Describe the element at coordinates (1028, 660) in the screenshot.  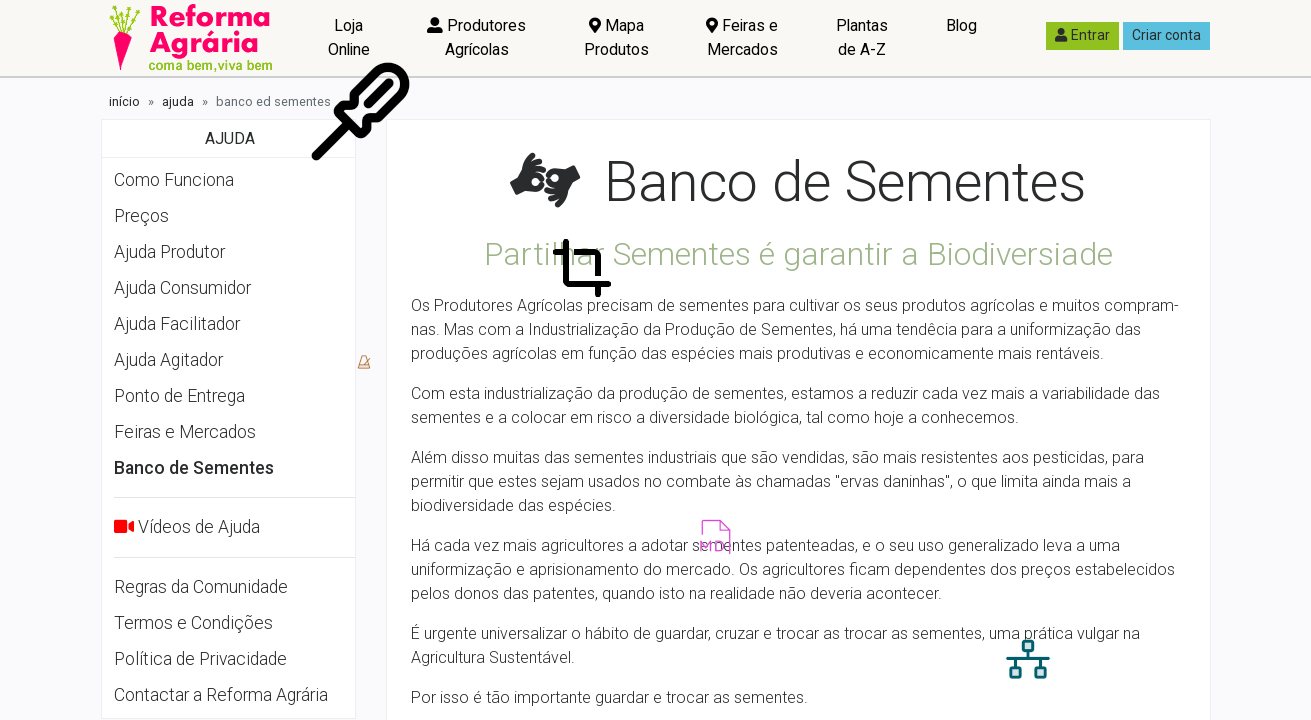
I see `view network topology or connected devices` at that location.